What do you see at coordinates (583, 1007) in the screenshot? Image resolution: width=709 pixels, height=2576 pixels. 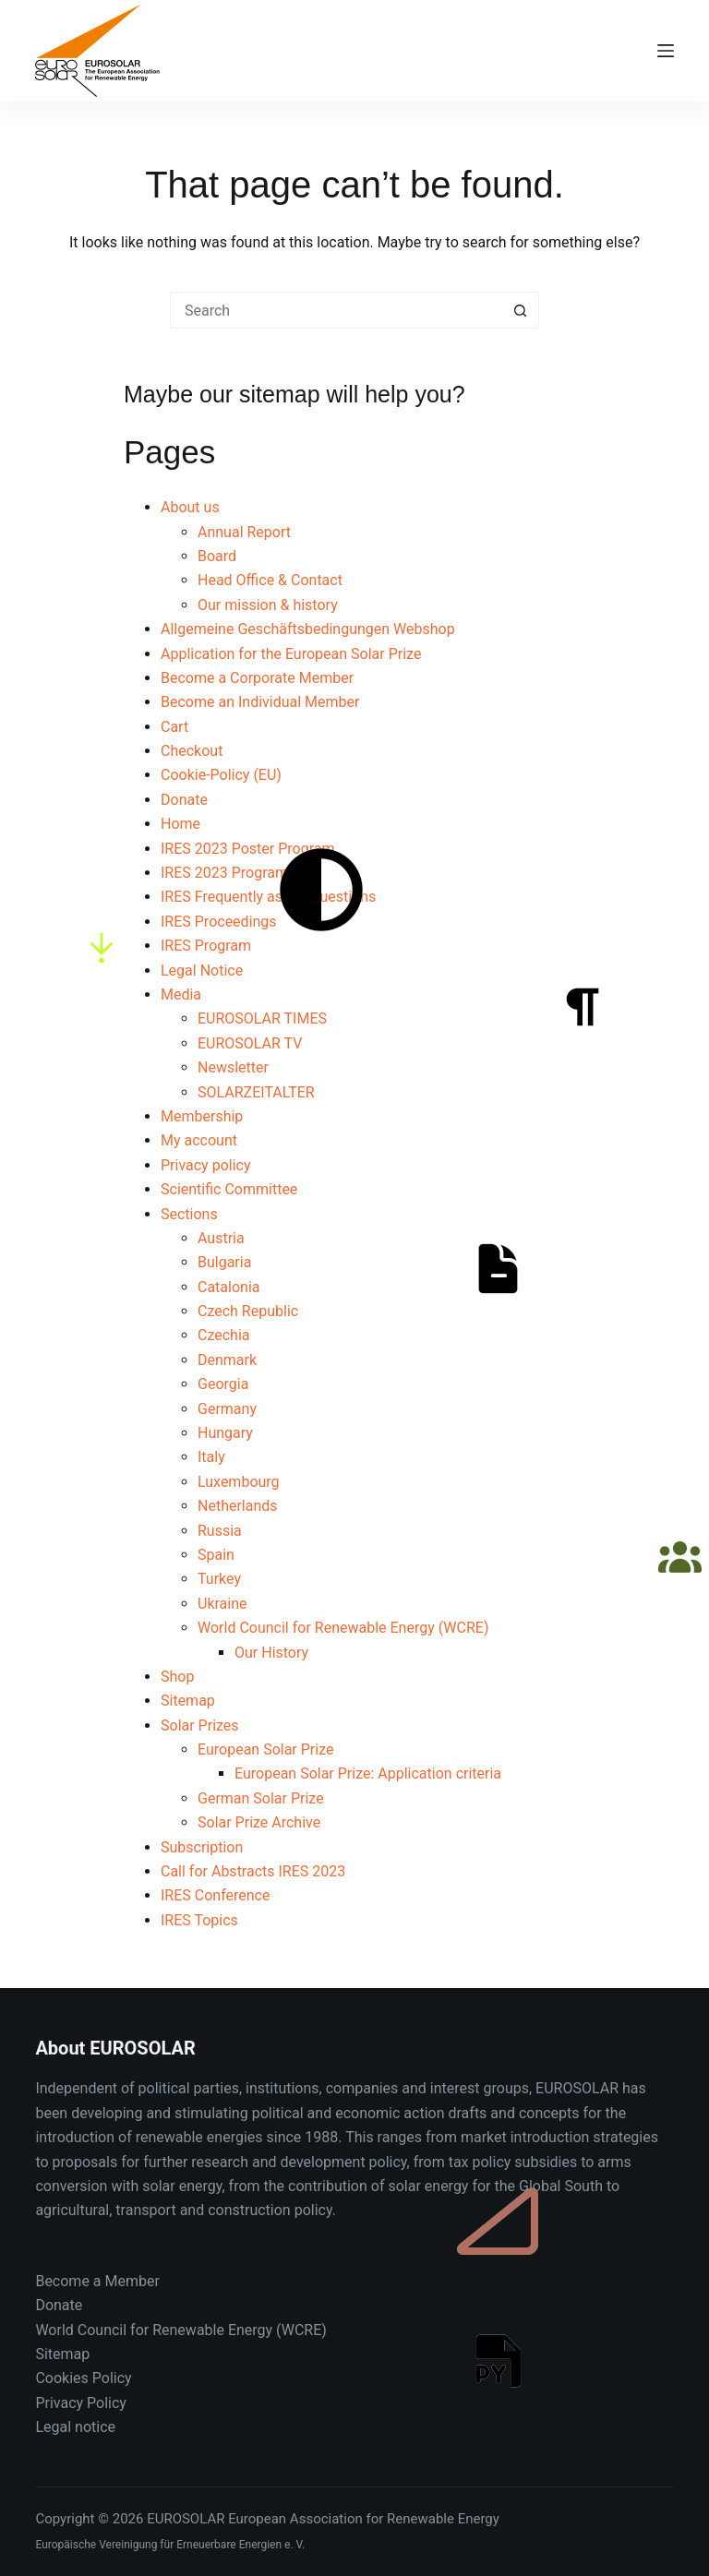 I see `toggle paragraph formatting options` at bounding box center [583, 1007].